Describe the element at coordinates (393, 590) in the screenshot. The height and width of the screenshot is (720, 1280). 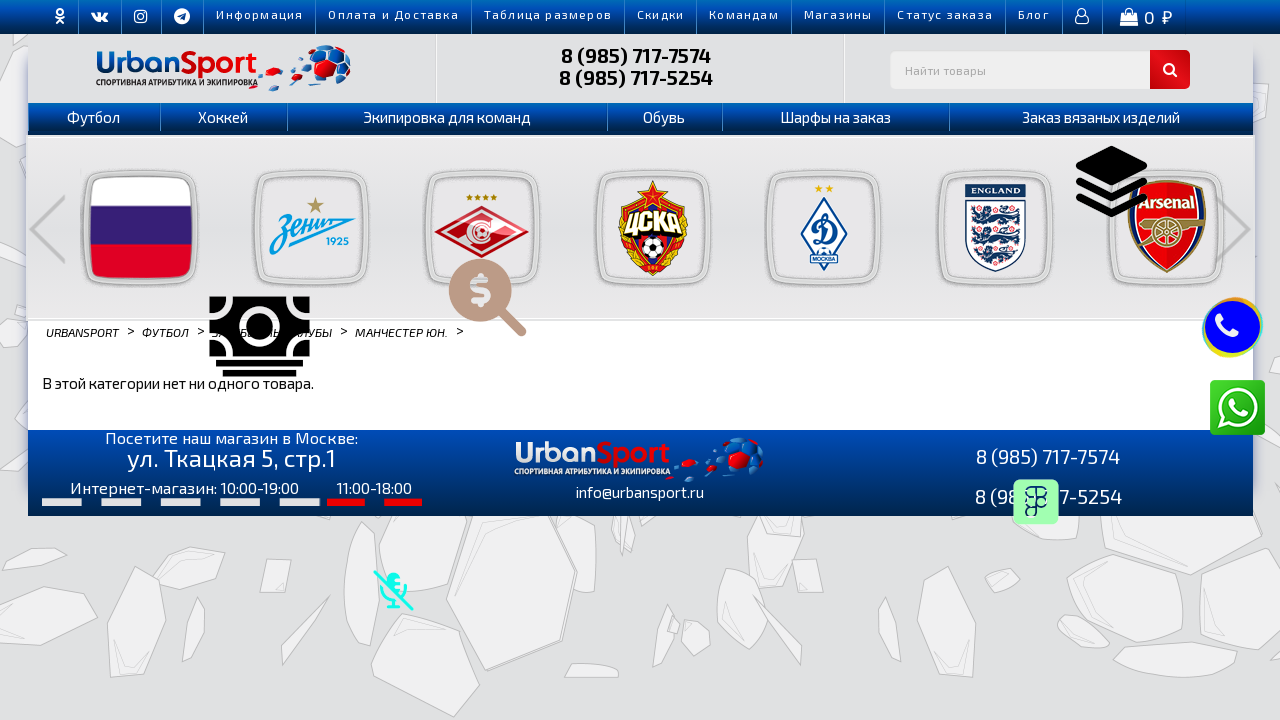
I see `mute your microphone` at that location.